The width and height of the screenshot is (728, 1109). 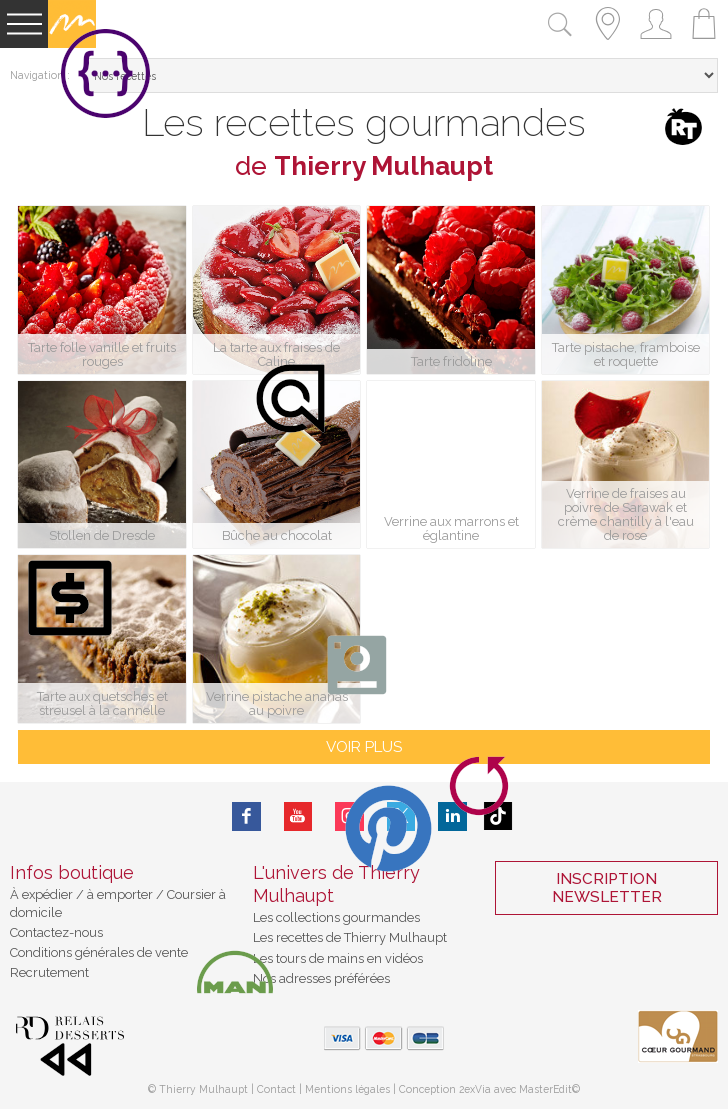 I want to click on rewind or skip backward in media playback, so click(x=67, y=1059).